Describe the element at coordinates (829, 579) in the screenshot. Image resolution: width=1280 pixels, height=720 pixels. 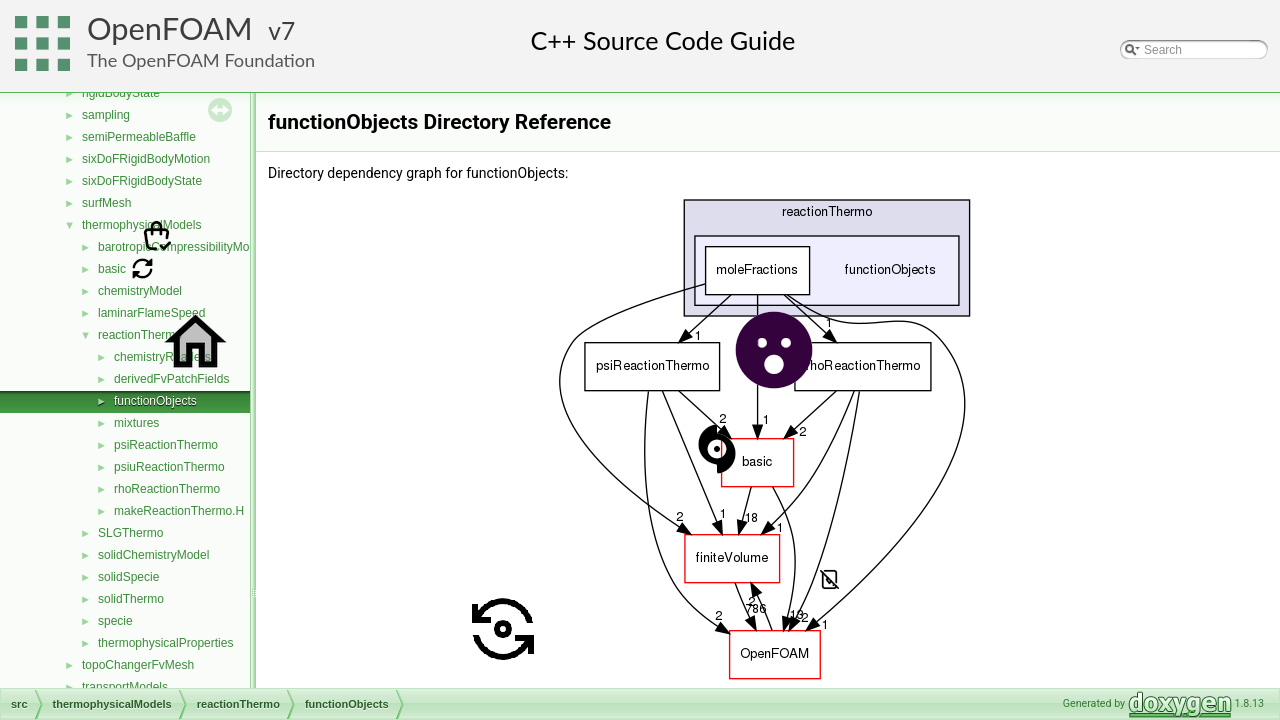
I see `playing cards disabled or unavailable` at that location.